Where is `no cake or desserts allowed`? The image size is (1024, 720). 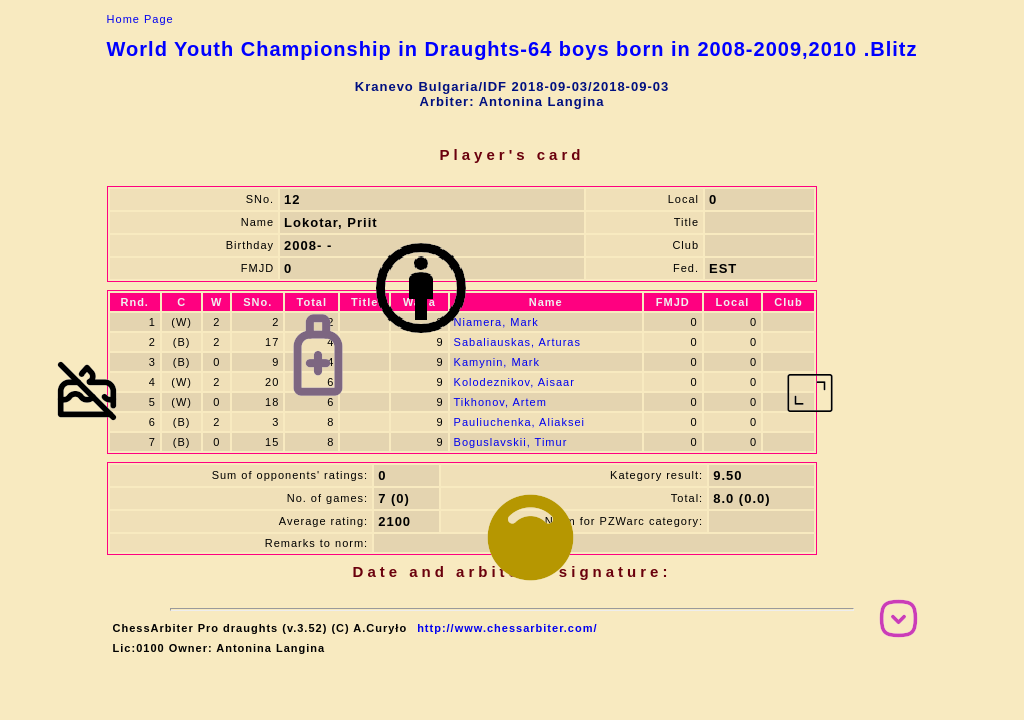 no cake or desserts allowed is located at coordinates (87, 391).